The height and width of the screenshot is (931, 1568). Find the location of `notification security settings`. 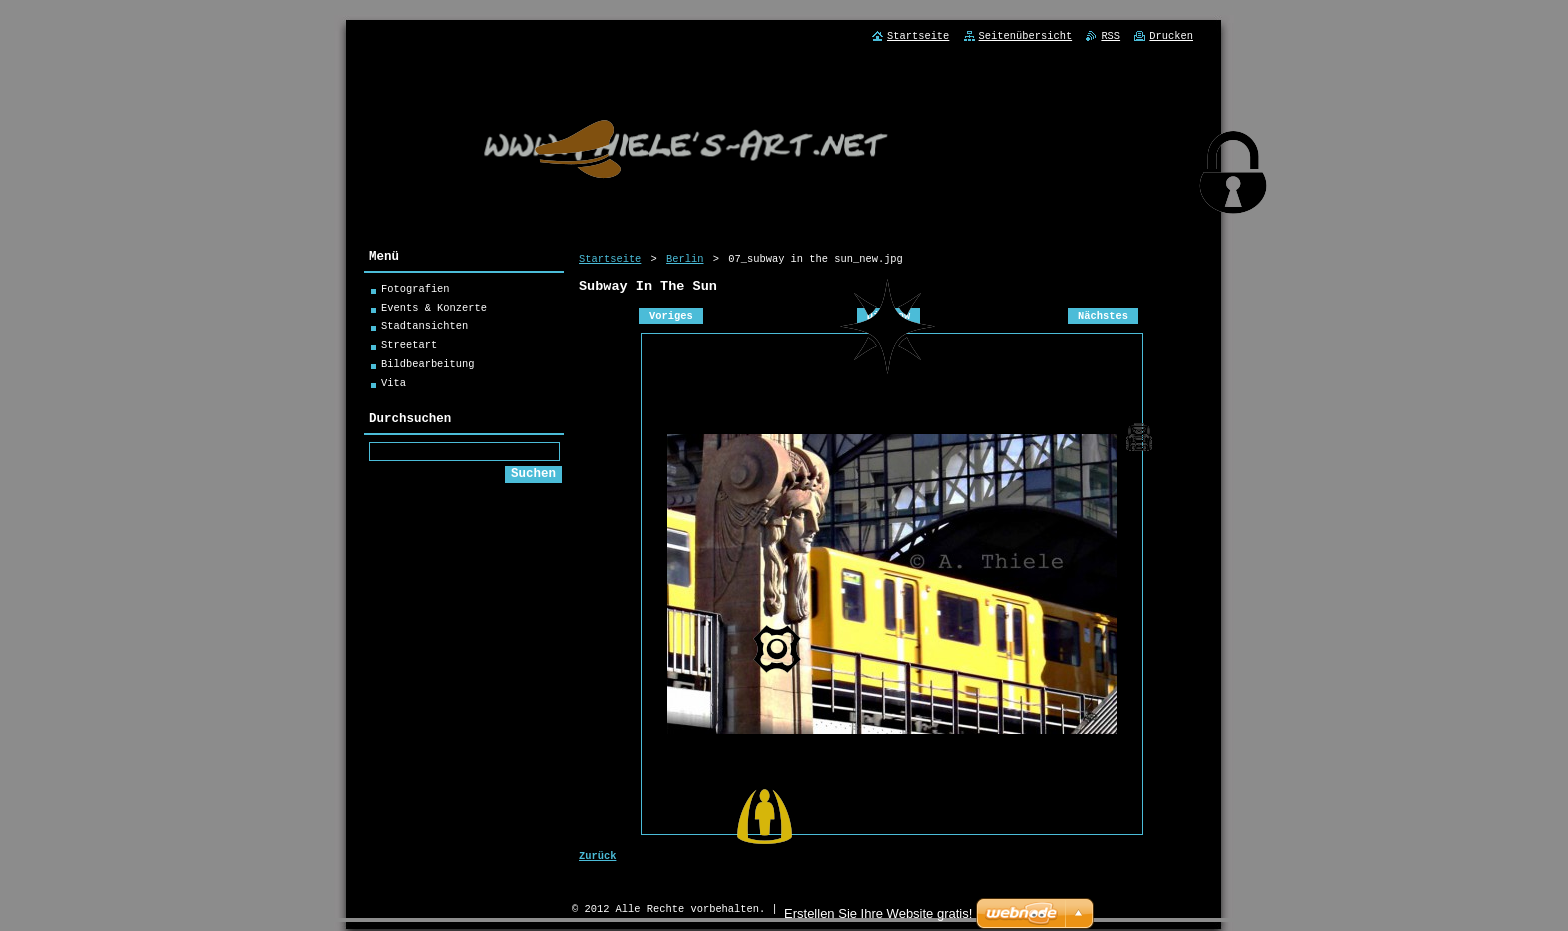

notification security settings is located at coordinates (764, 816).